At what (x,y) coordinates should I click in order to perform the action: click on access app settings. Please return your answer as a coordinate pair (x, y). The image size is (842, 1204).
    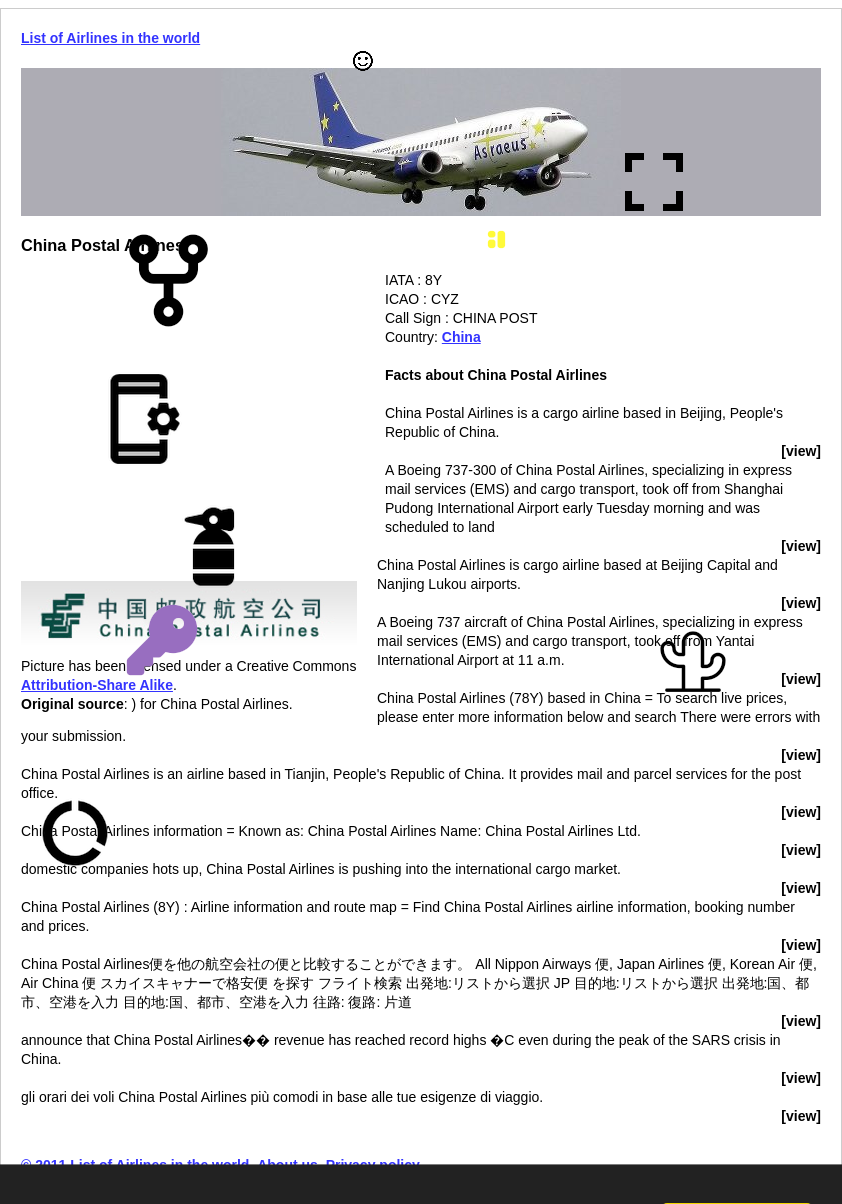
    Looking at the image, I should click on (139, 419).